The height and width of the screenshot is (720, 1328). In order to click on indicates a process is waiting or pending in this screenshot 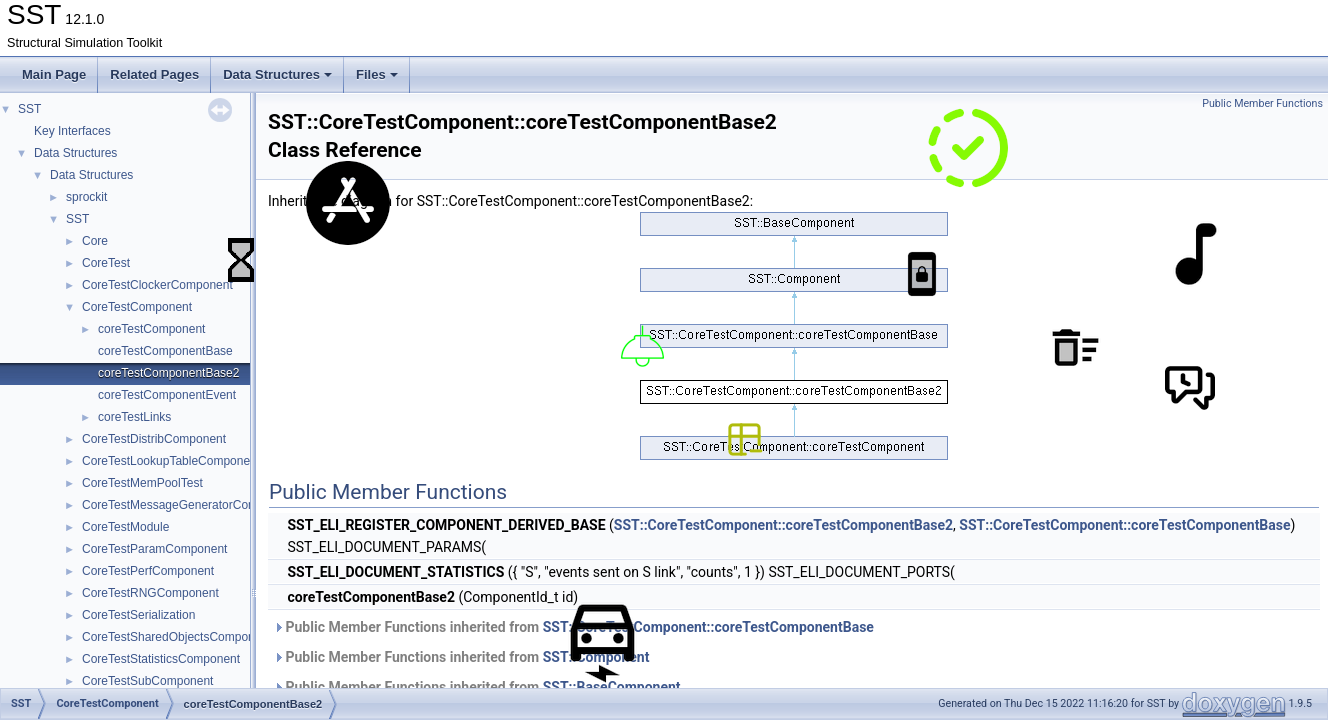, I will do `click(241, 260)`.